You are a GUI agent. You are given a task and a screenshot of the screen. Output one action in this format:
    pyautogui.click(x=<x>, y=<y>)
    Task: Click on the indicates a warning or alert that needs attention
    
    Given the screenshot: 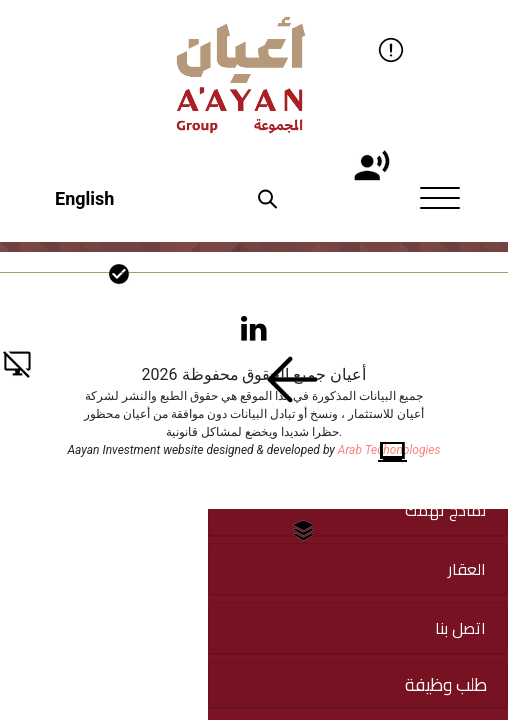 What is the action you would take?
    pyautogui.click(x=391, y=50)
    